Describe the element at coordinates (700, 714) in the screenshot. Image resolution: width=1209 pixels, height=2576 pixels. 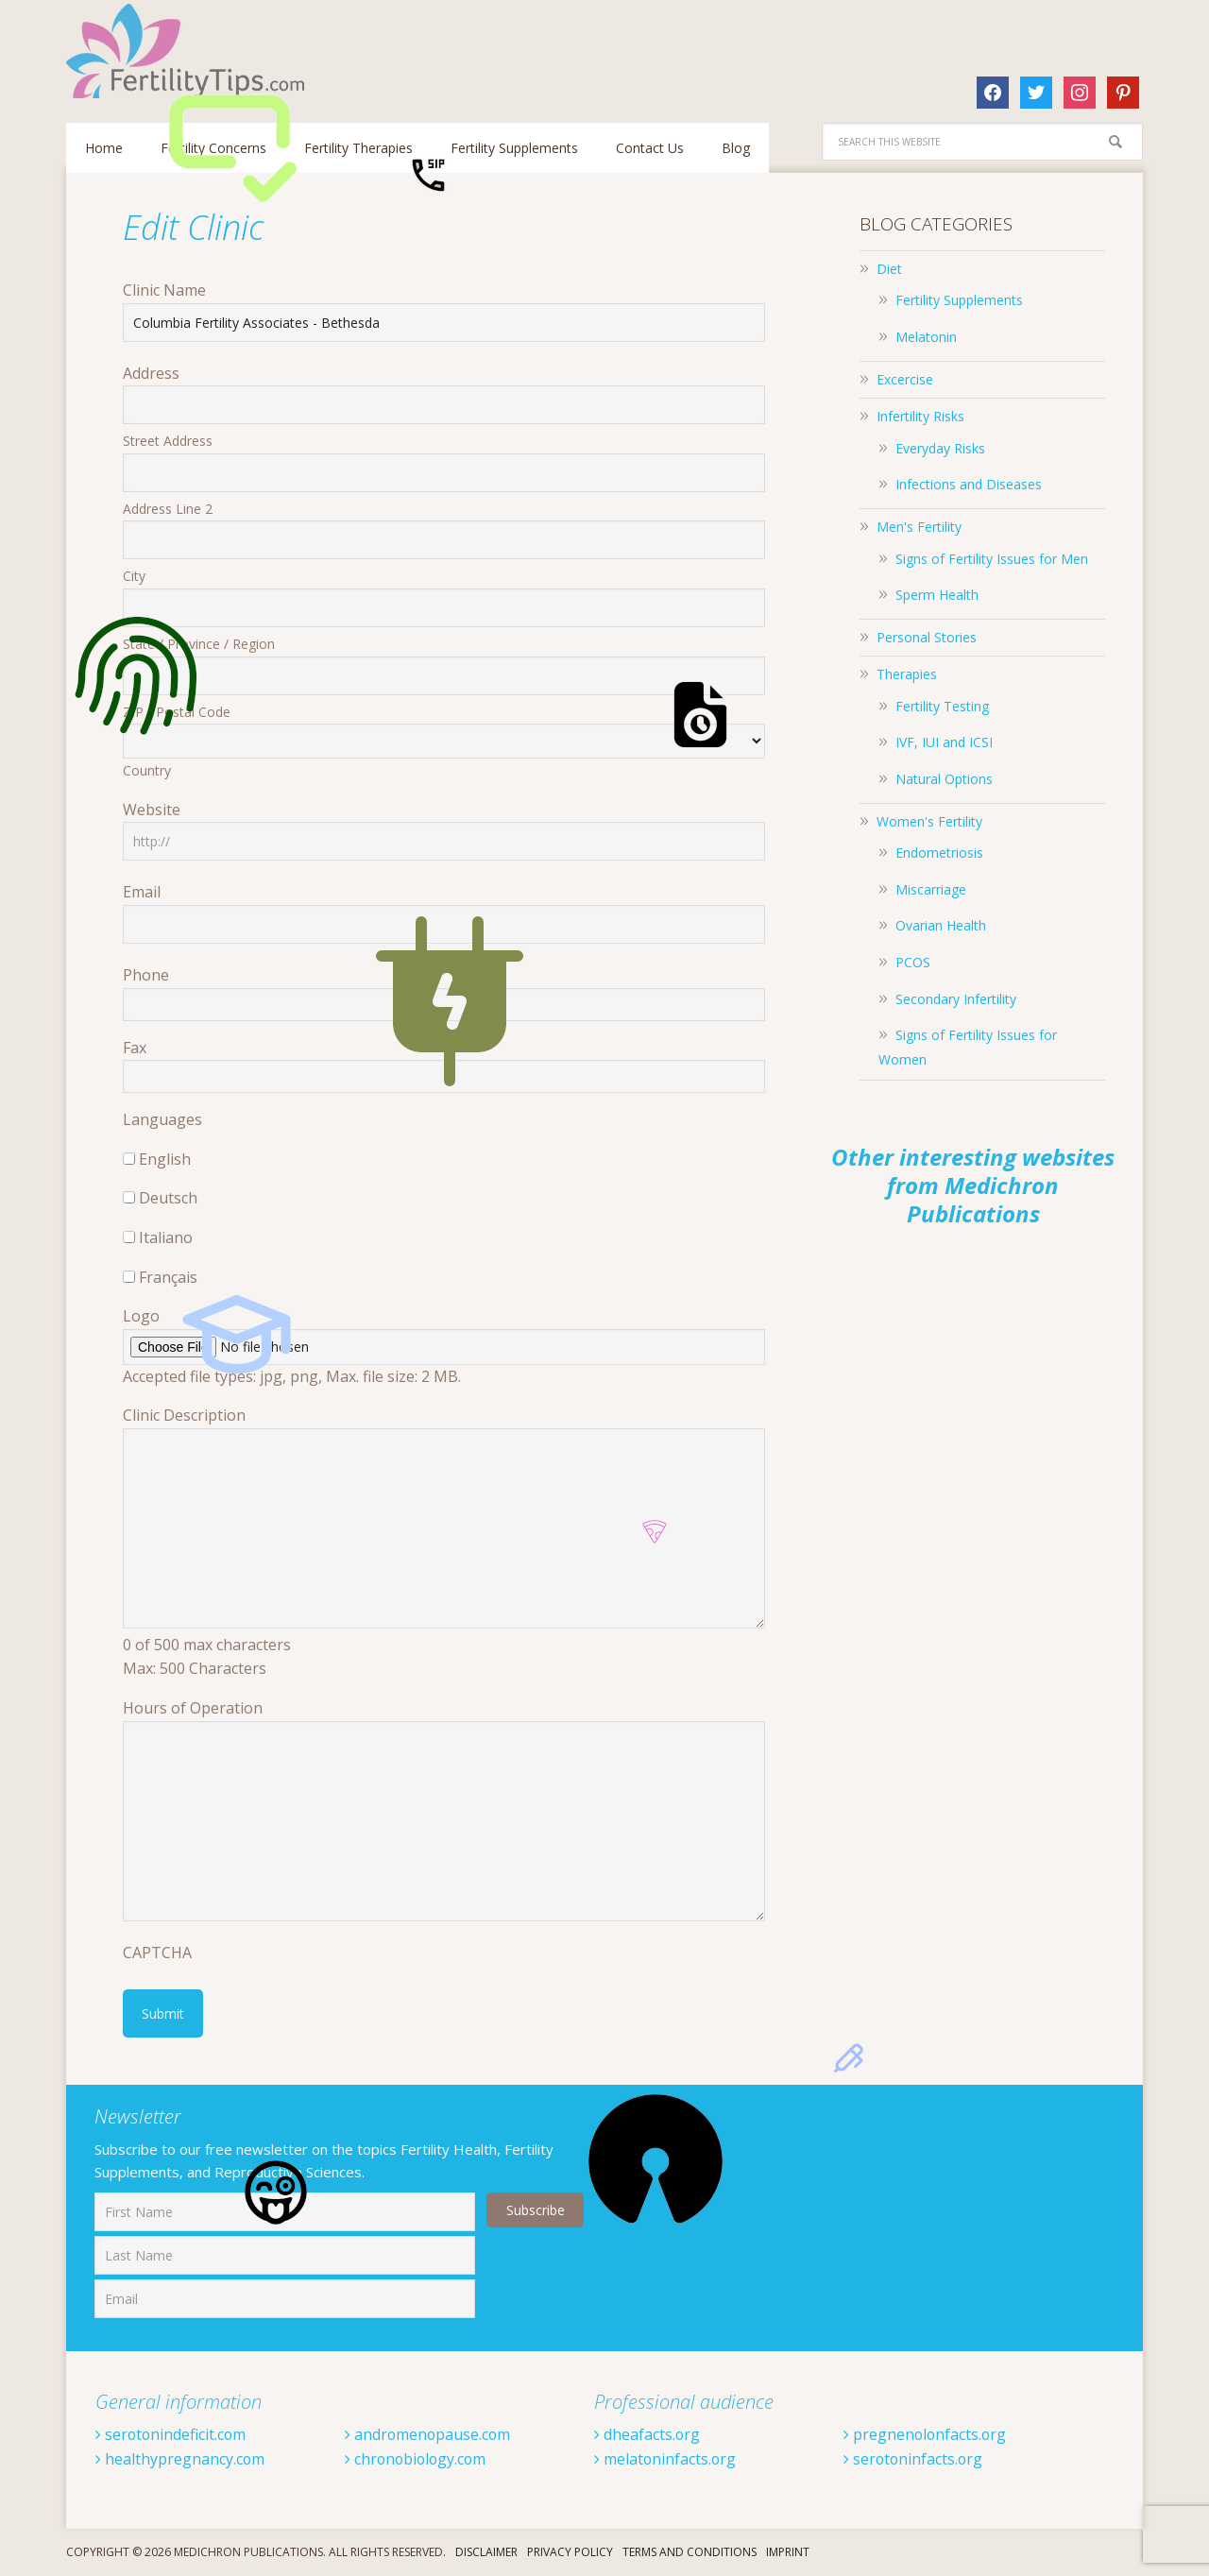
I see `view file history or recent activity` at that location.